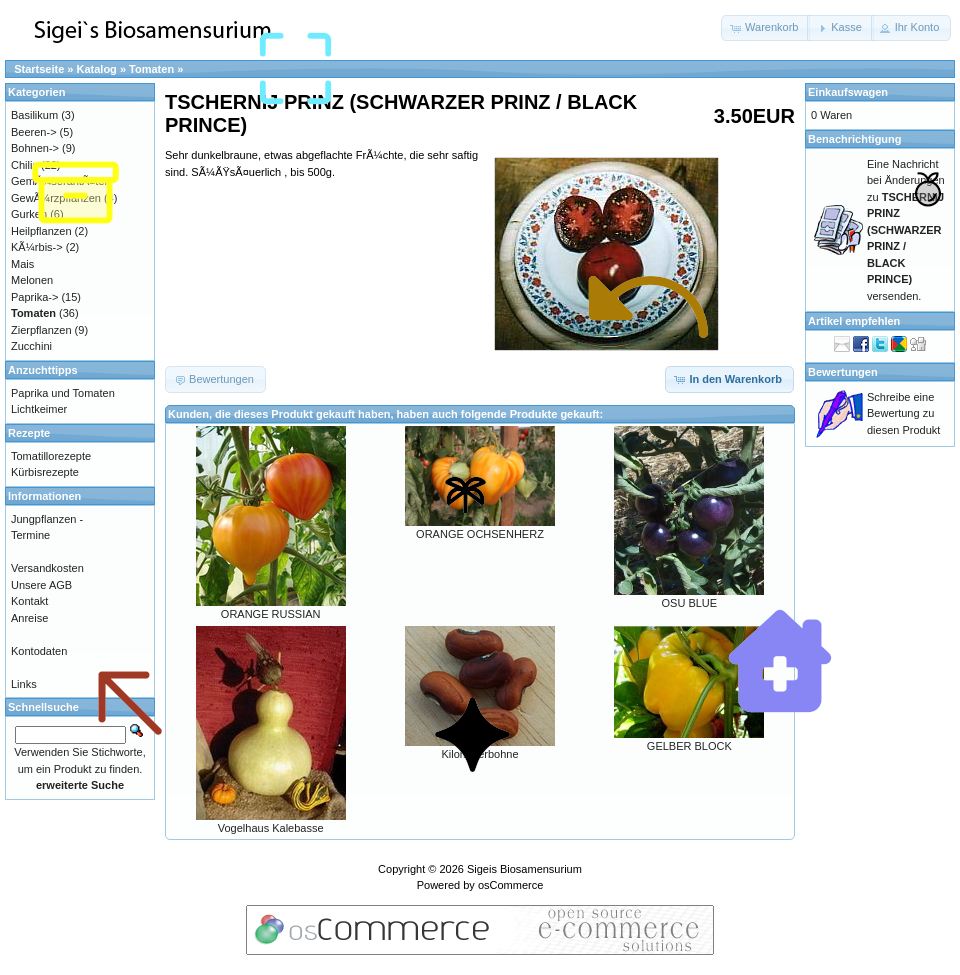 The image size is (960, 975). Describe the element at coordinates (472, 734) in the screenshot. I see `indicates AI-generated or enhanced content` at that location.